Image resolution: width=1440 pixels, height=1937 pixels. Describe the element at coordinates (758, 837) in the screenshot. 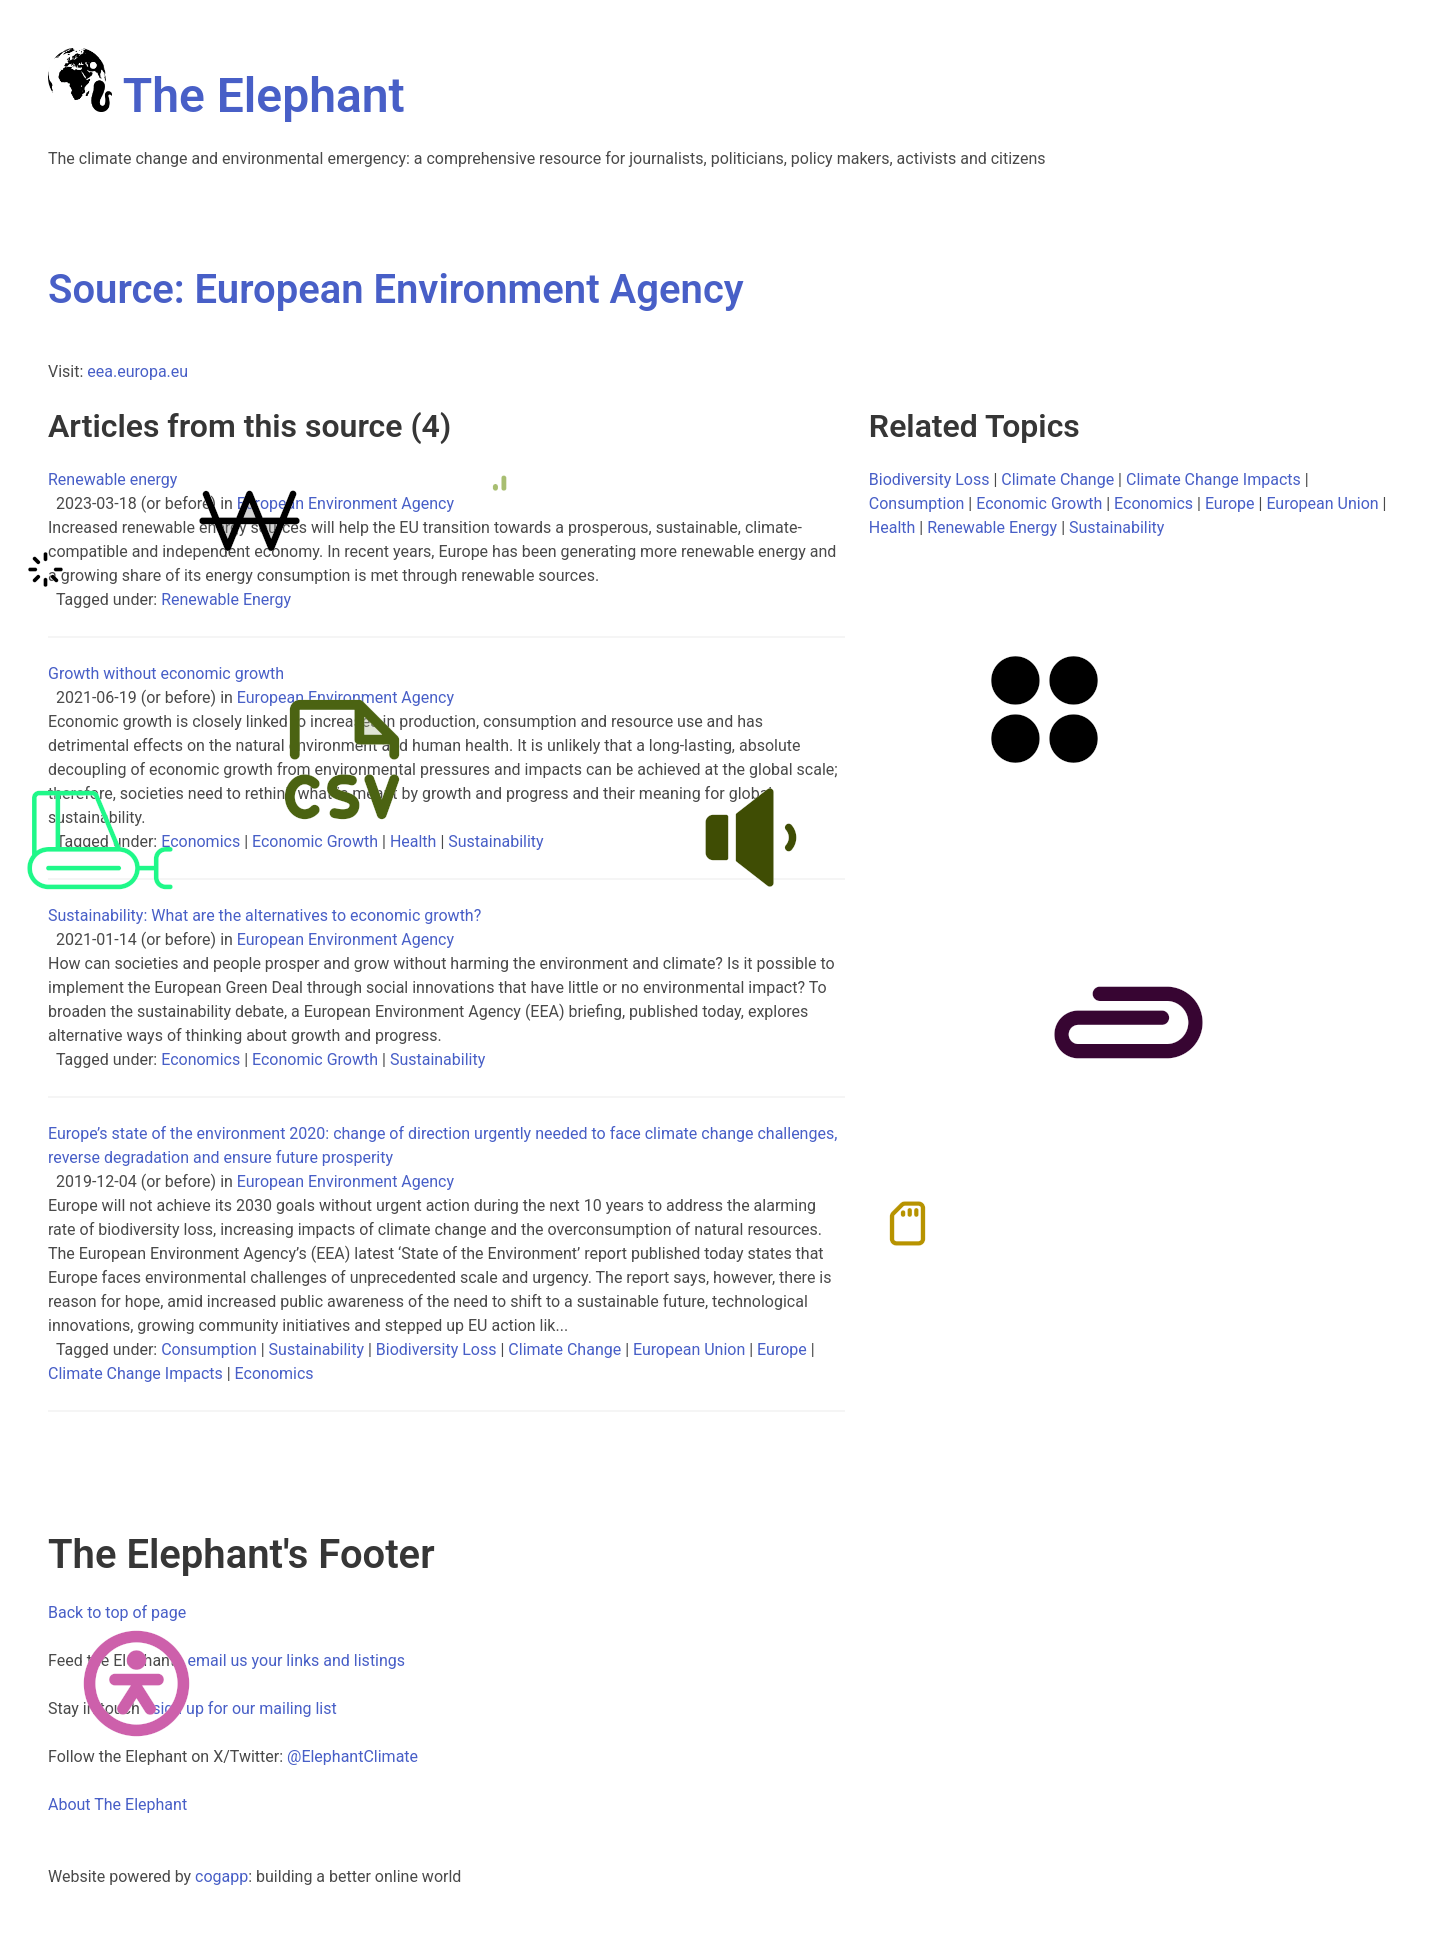

I see `adjust volume to low level` at that location.